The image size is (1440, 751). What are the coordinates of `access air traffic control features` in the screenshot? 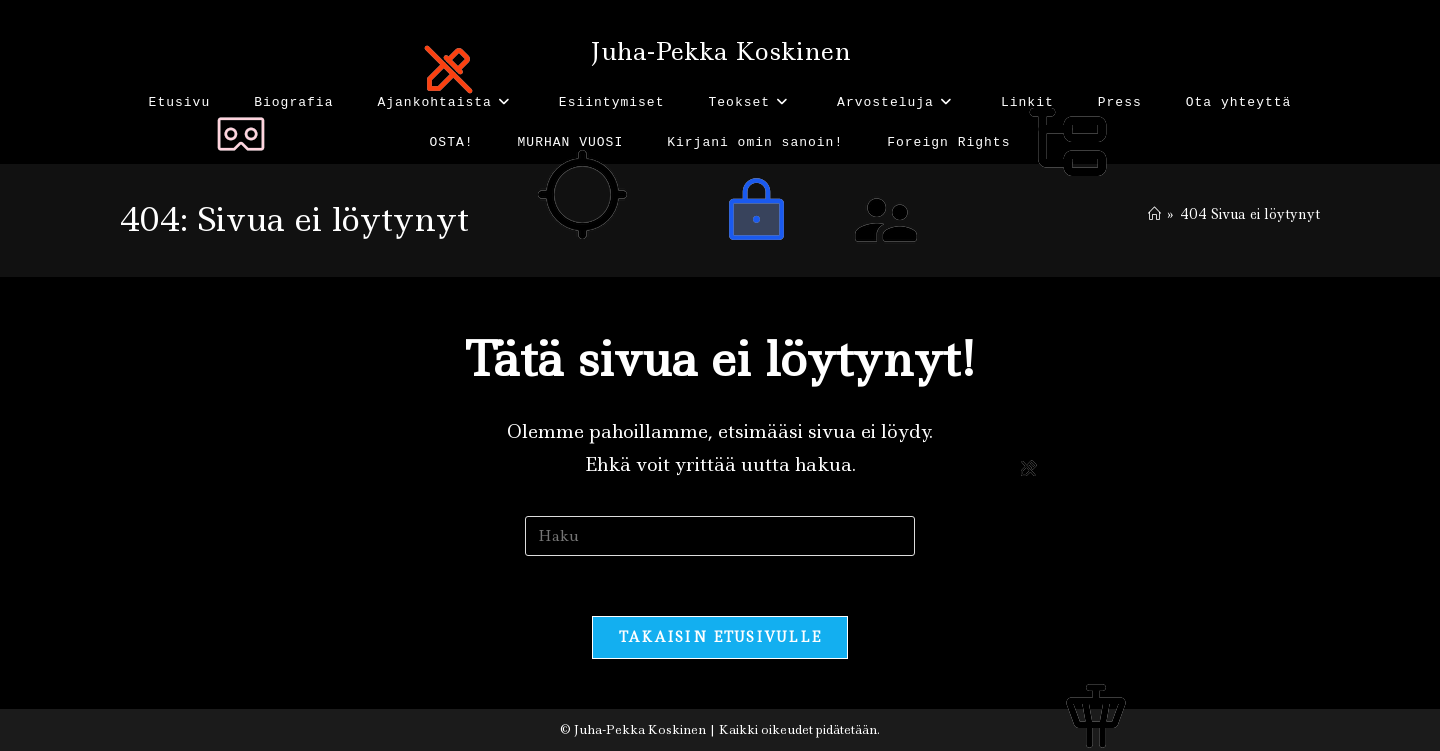 It's located at (1096, 716).